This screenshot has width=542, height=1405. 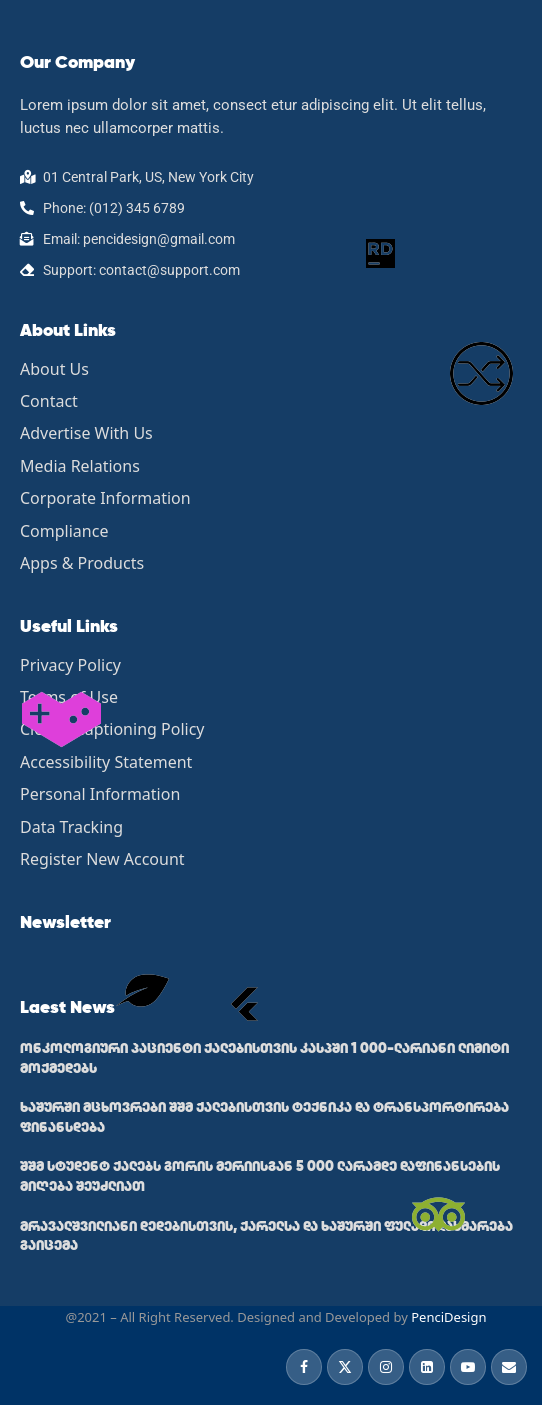 What do you see at coordinates (380, 253) in the screenshot?
I see `open JetBrains Rider IDE` at bounding box center [380, 253].